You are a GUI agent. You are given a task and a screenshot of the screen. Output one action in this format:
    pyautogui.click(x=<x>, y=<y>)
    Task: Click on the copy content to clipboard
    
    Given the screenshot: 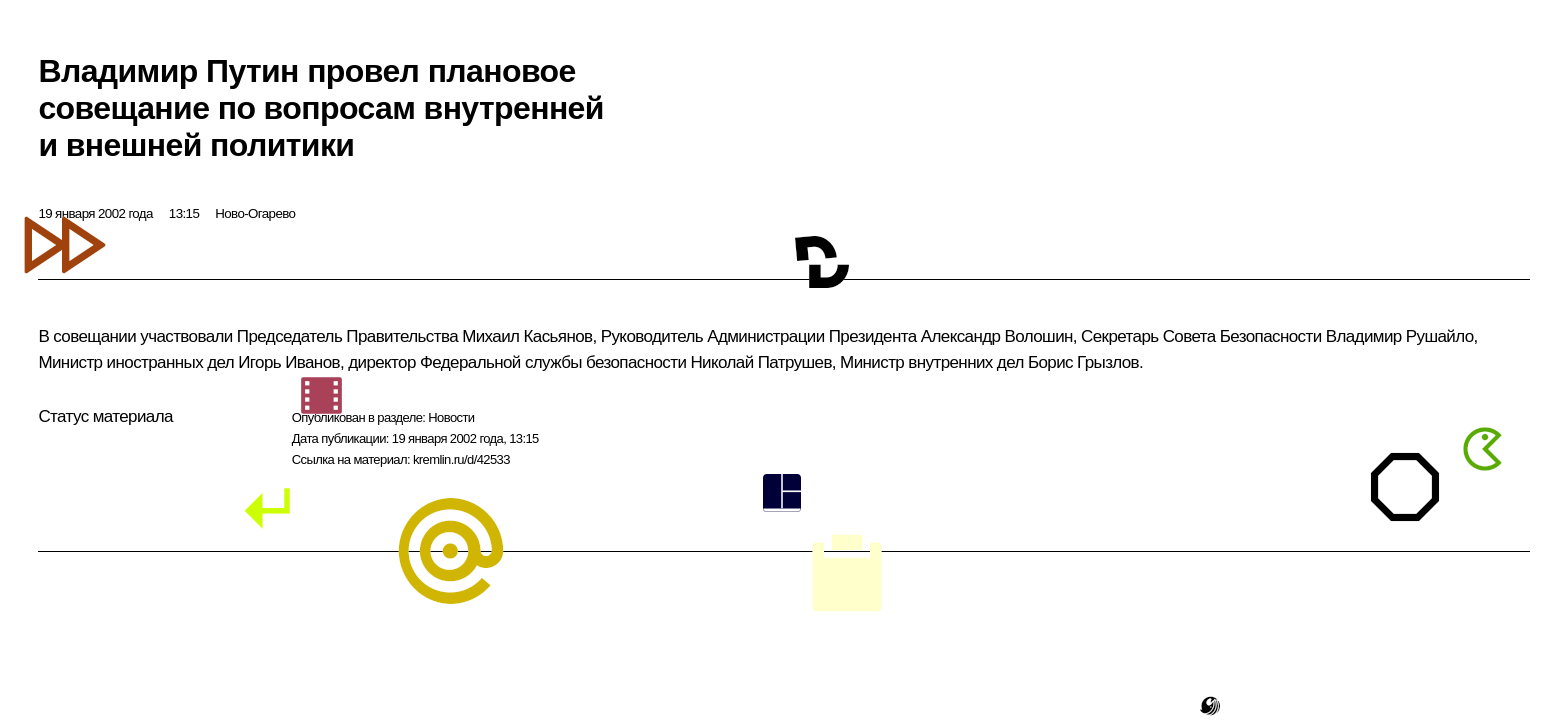 What is the action you would take?
    pyautogui.click(x=847, y=573)
    